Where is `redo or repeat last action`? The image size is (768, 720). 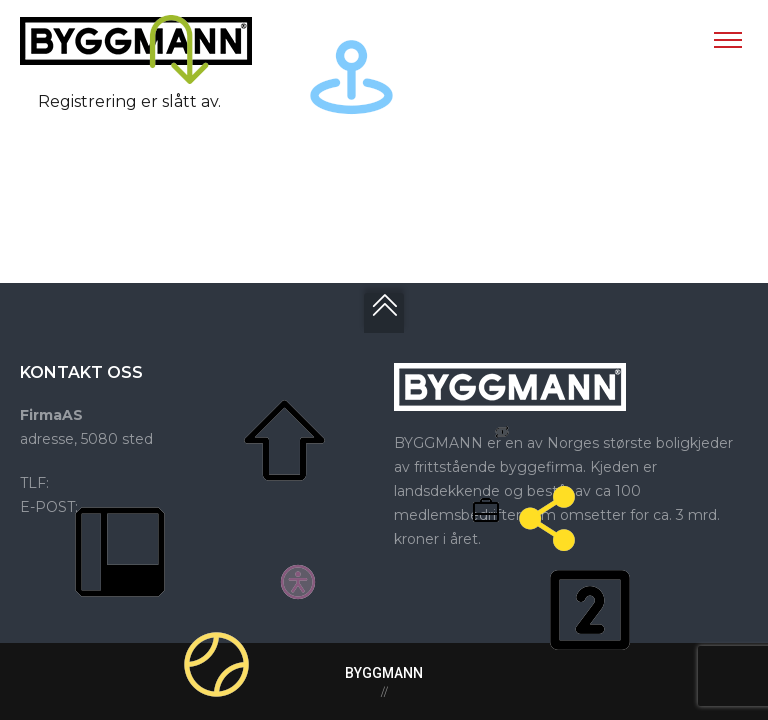
redo or repeat last action is located at coordinates (176, 49).